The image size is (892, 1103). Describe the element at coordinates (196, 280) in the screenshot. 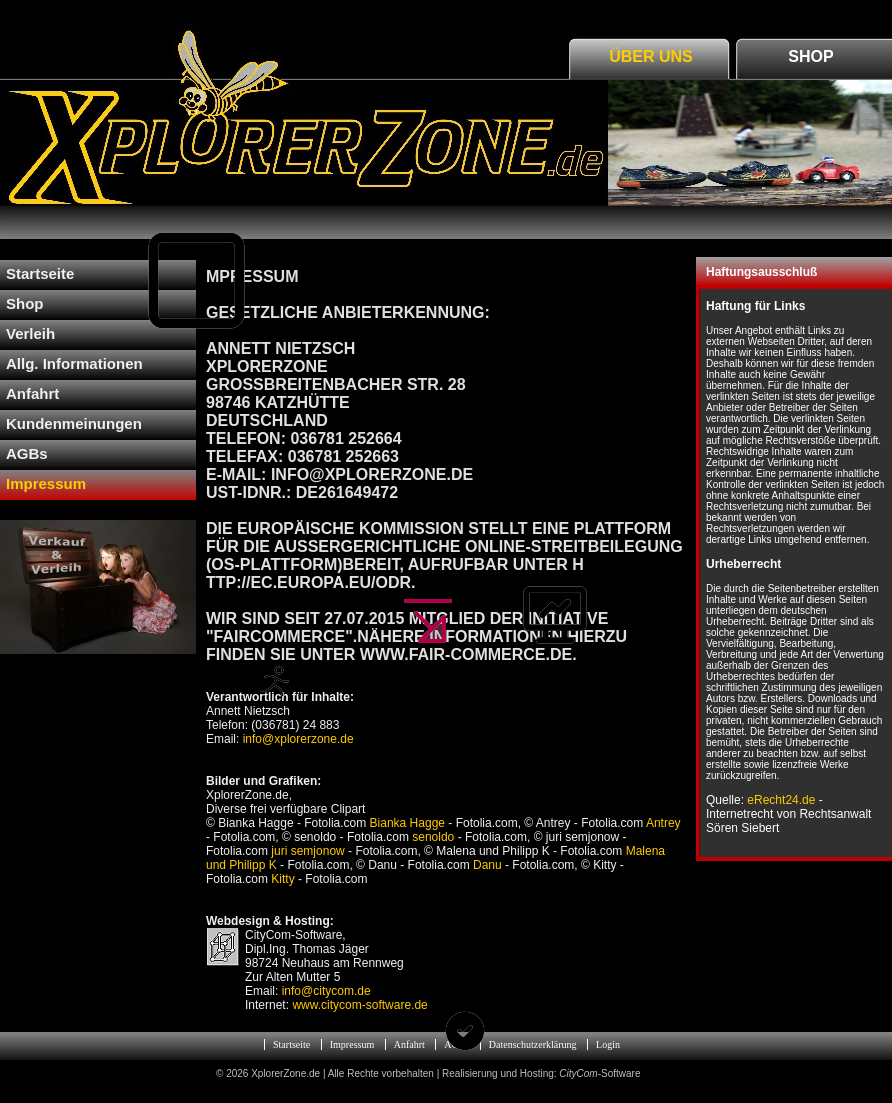

I see `define a selection area` at that location.